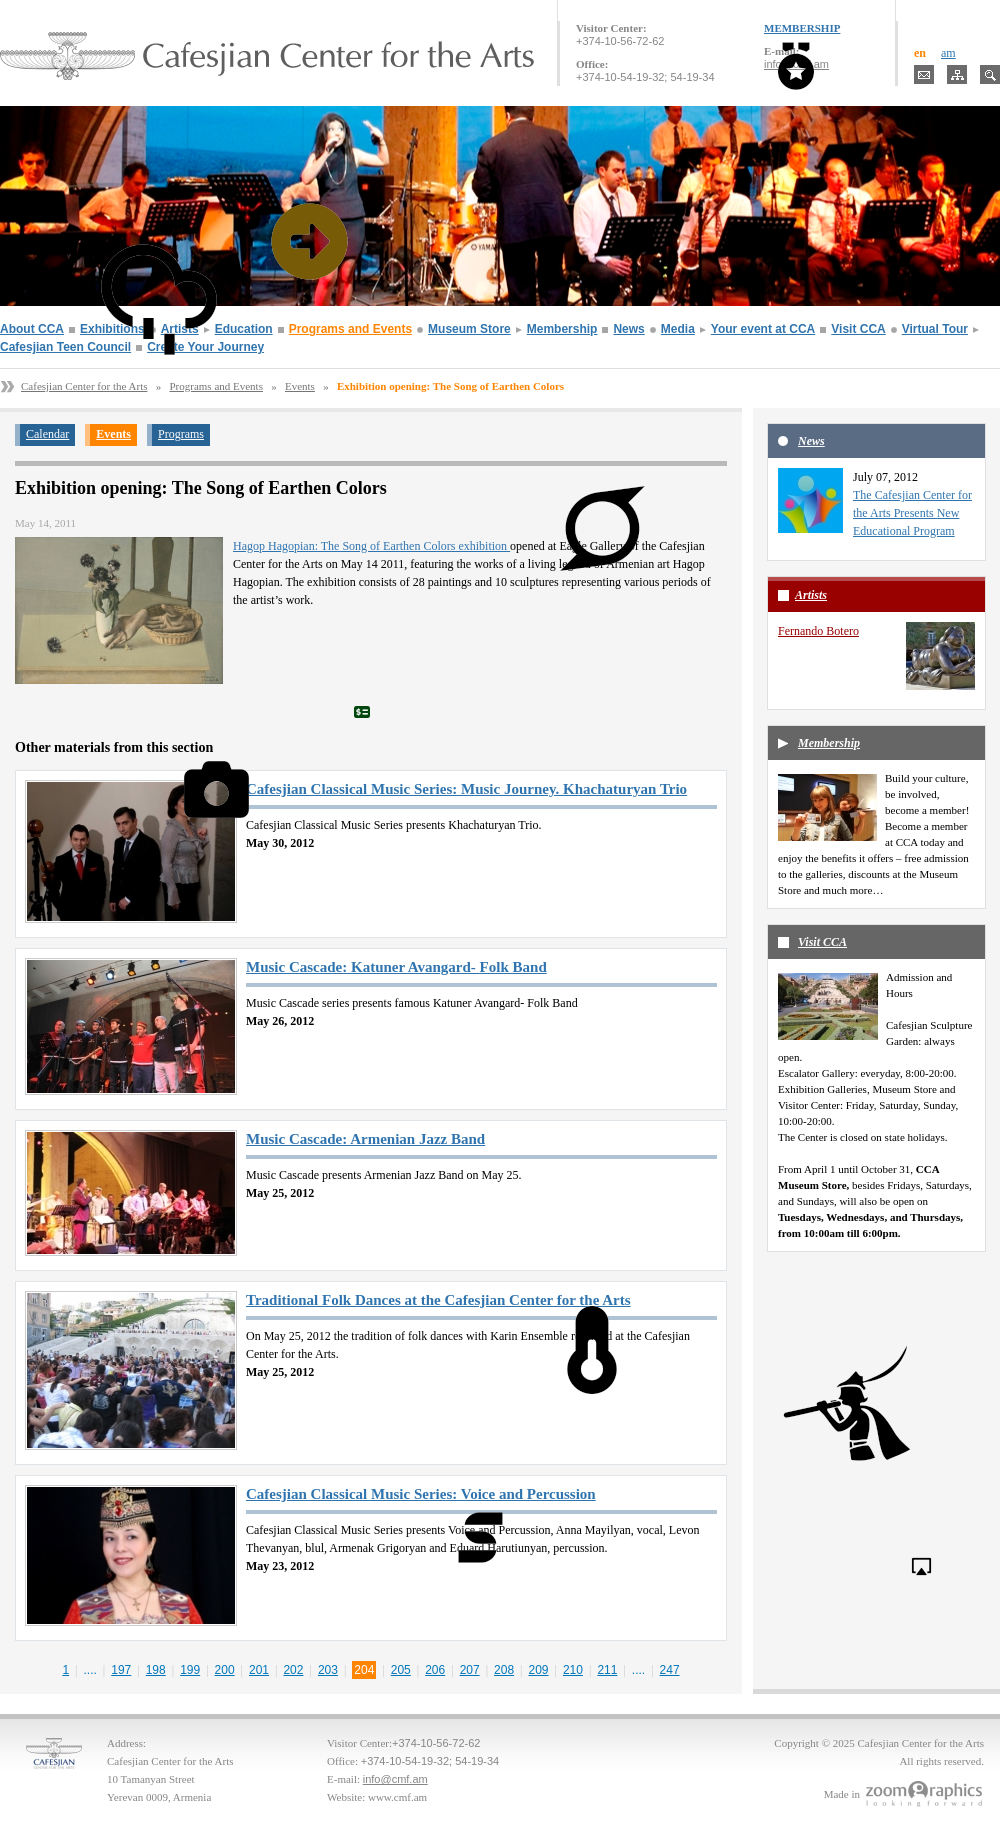  Describe the element at coordinates (921, 1566) in the screenshot. I see `stream content to an airplay-enabled device` at that location.